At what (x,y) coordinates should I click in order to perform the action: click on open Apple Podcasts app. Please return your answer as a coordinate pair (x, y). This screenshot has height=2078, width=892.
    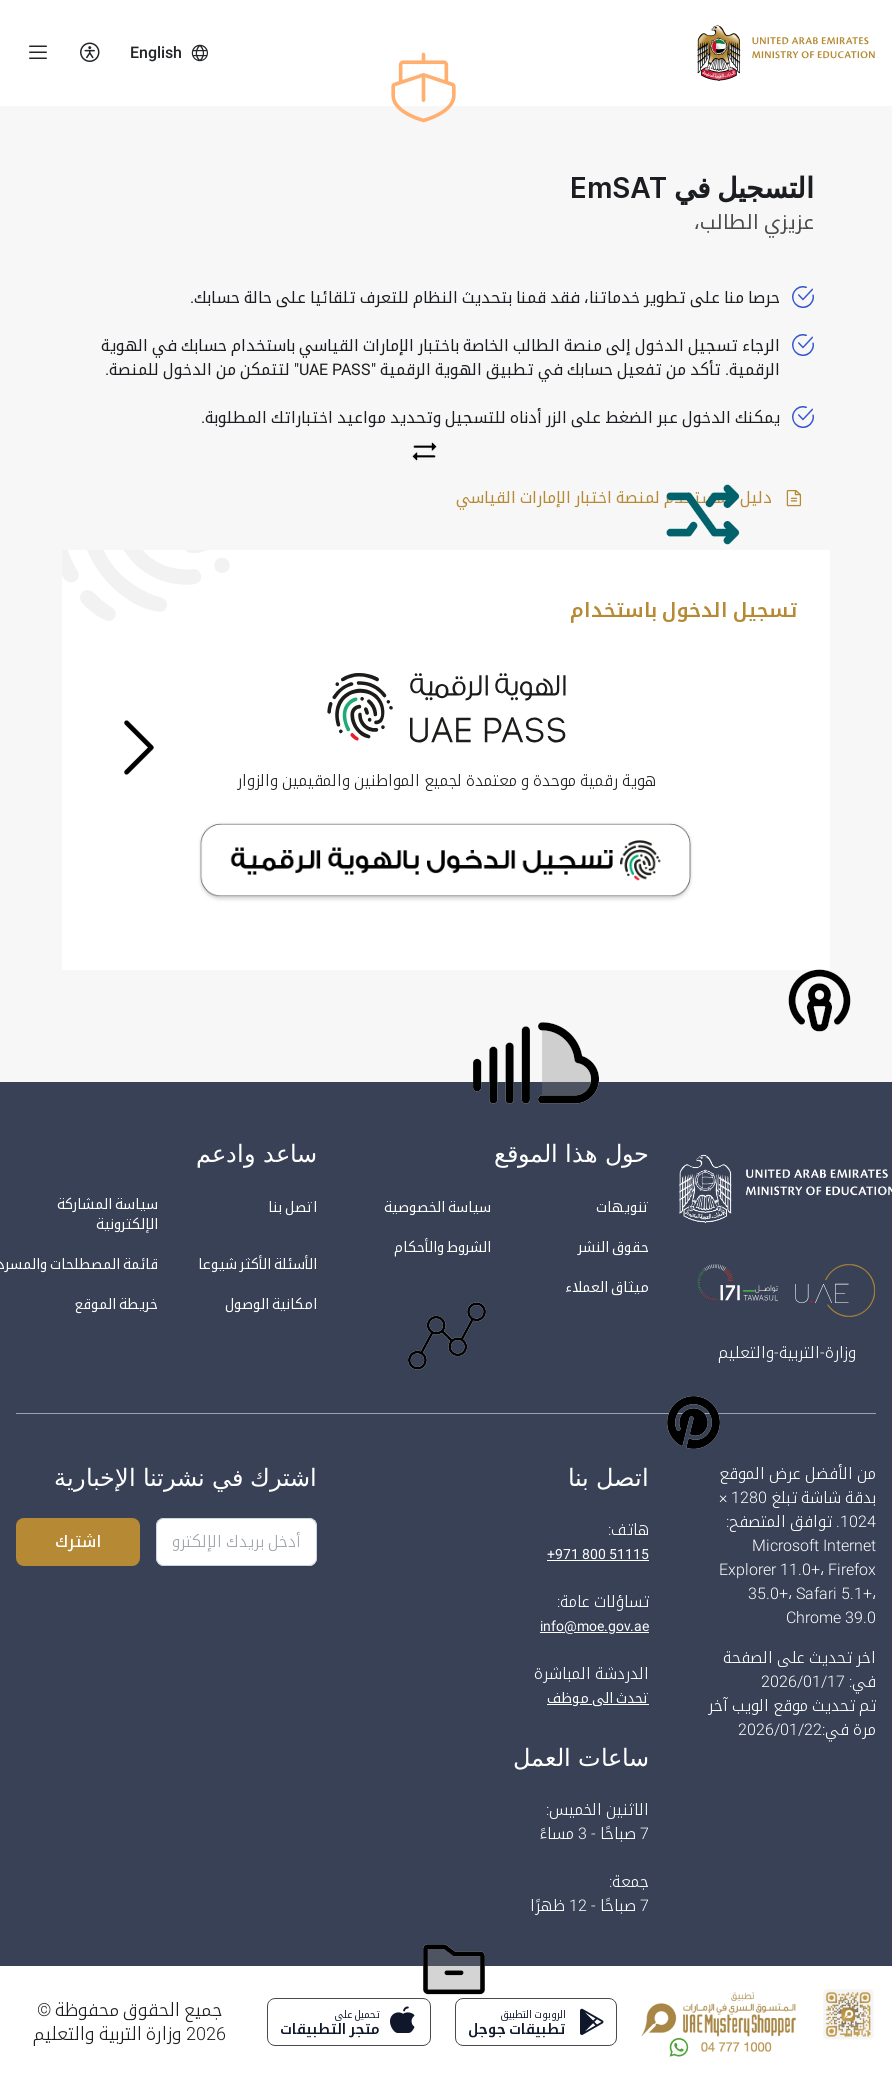
    Looking at the image, I should click on (819, 1000).